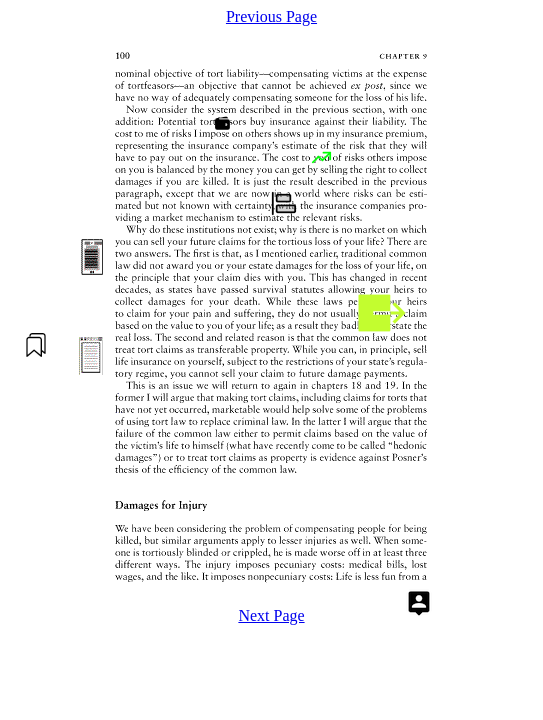  Describe the element at coordinates (222, 123) in the screenshot. I see `access your wallet or payment methods` at that location.